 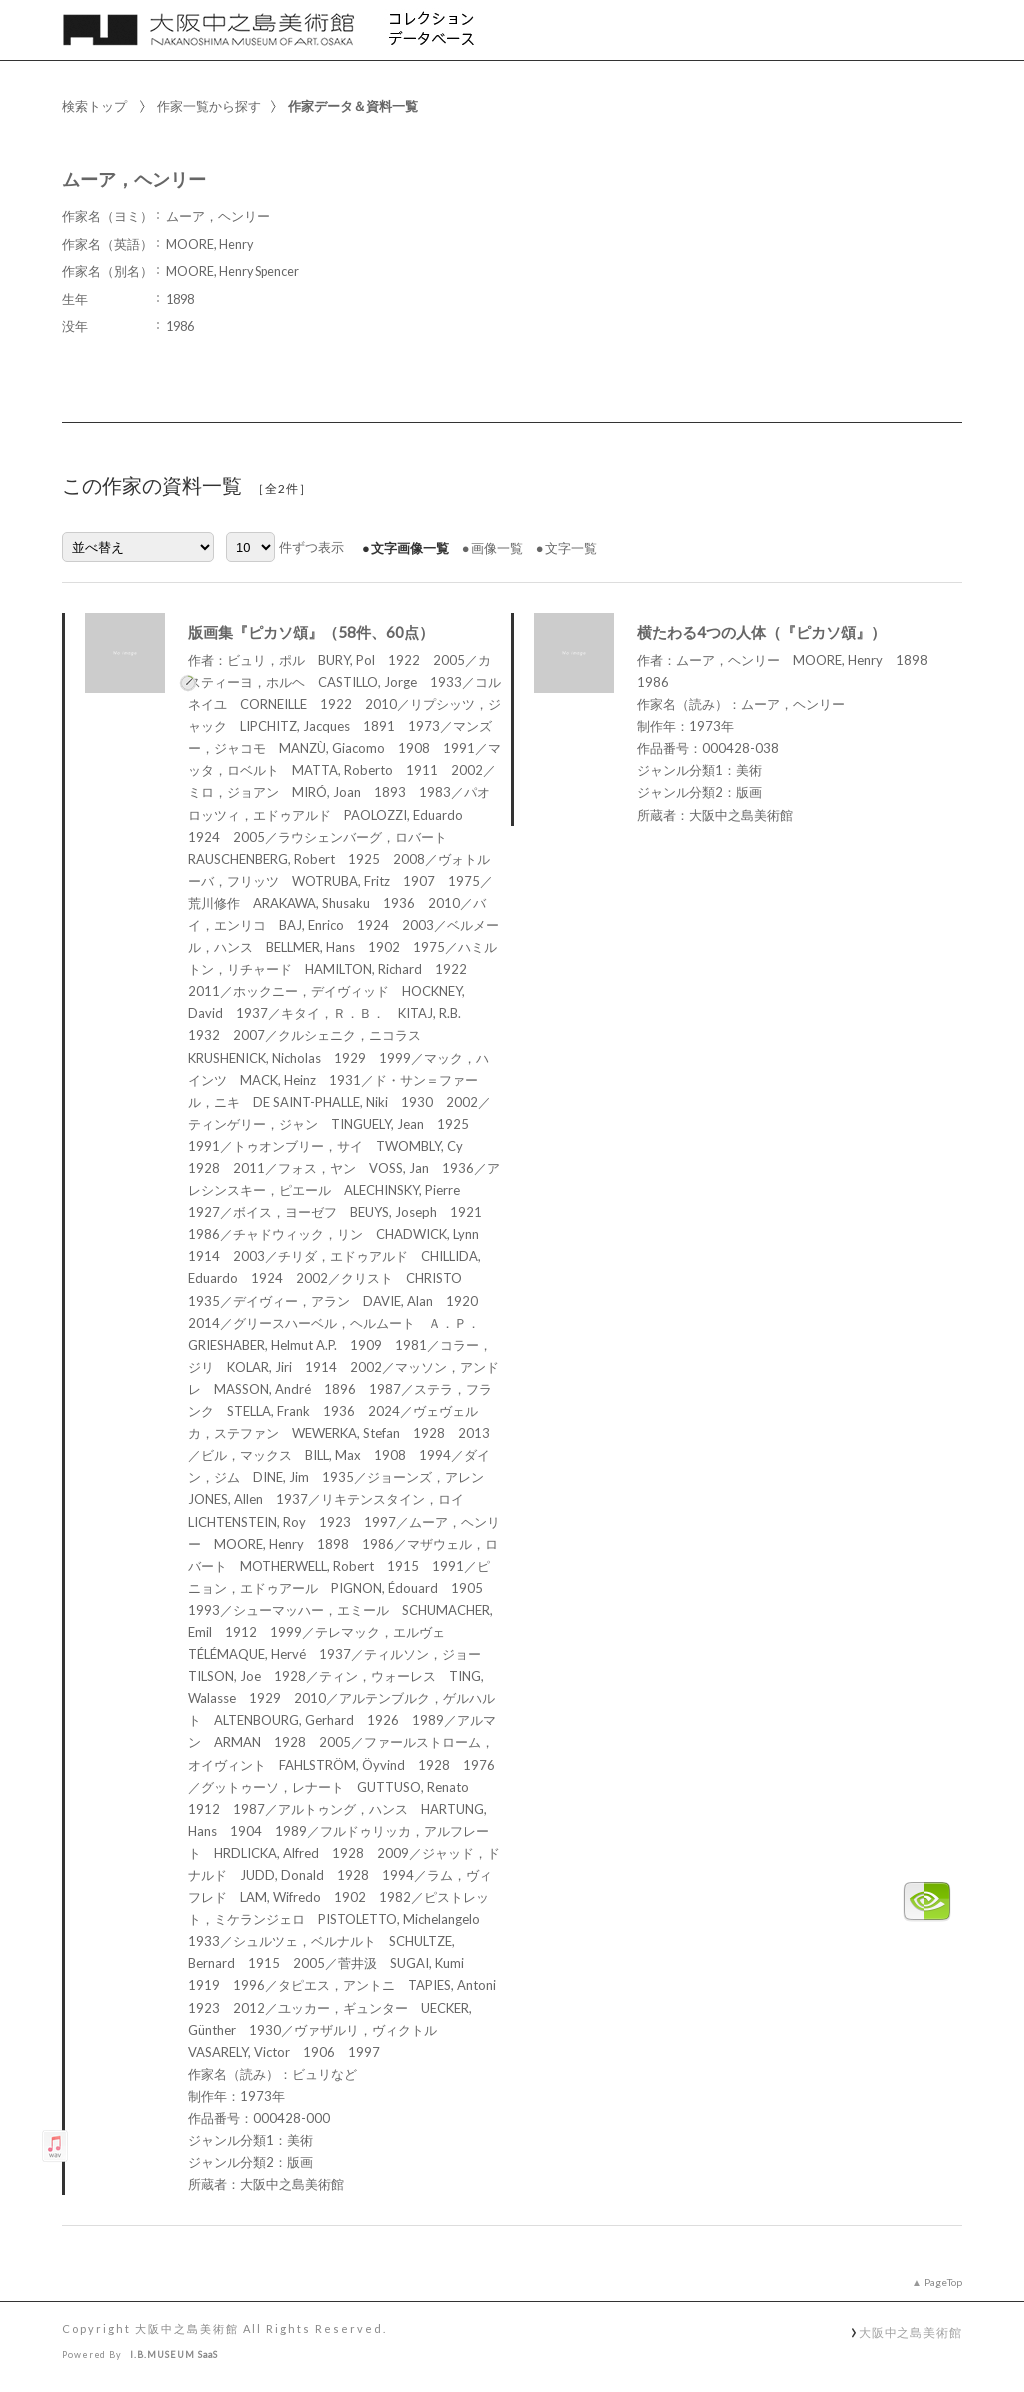 I want to click on open sysprof system profiler application, so click(x=188, y=683).